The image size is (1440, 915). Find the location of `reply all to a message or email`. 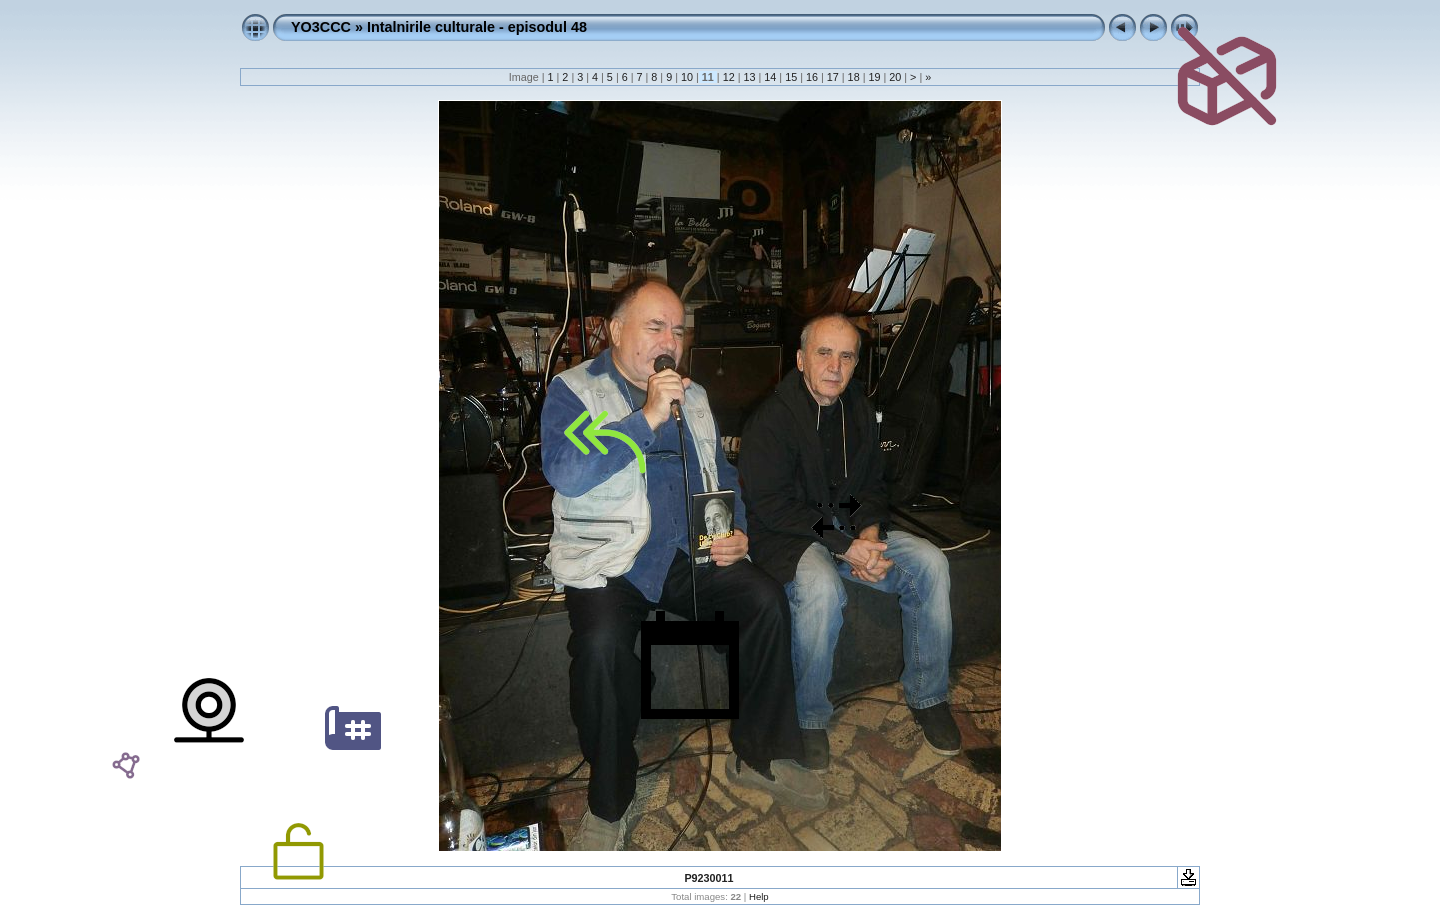

reply all to a message or email is located at coordinates (605, 442).